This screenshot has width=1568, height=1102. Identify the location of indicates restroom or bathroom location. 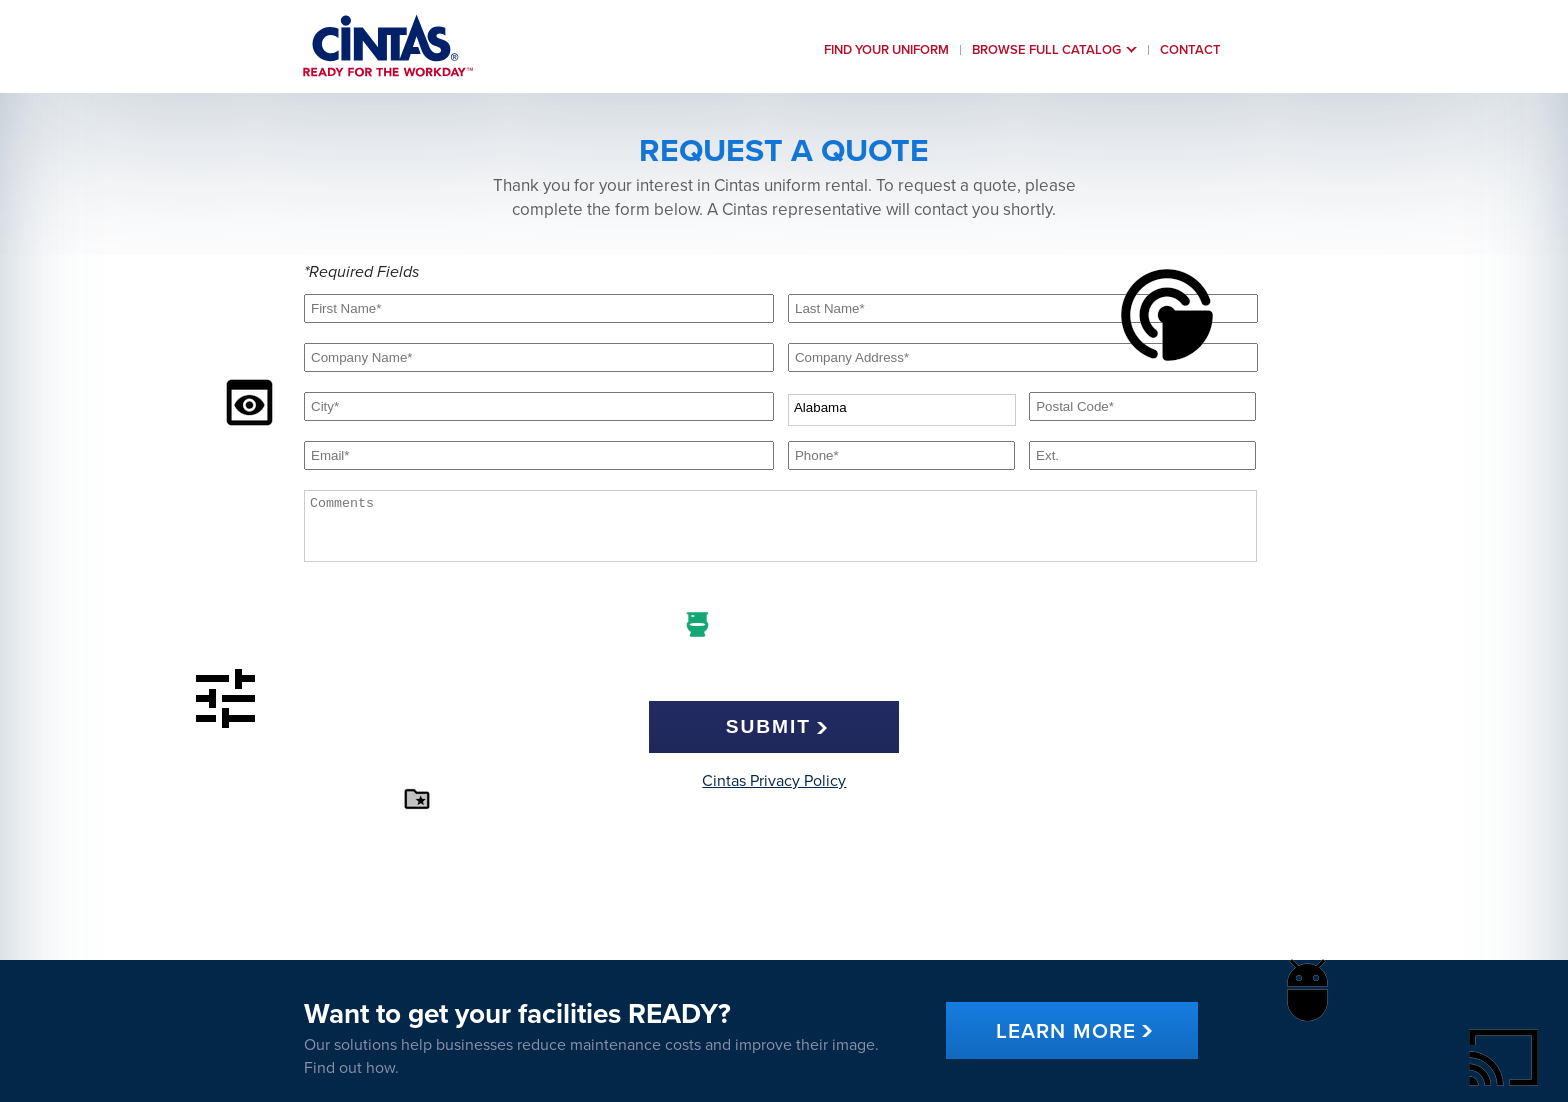
(697, 624).